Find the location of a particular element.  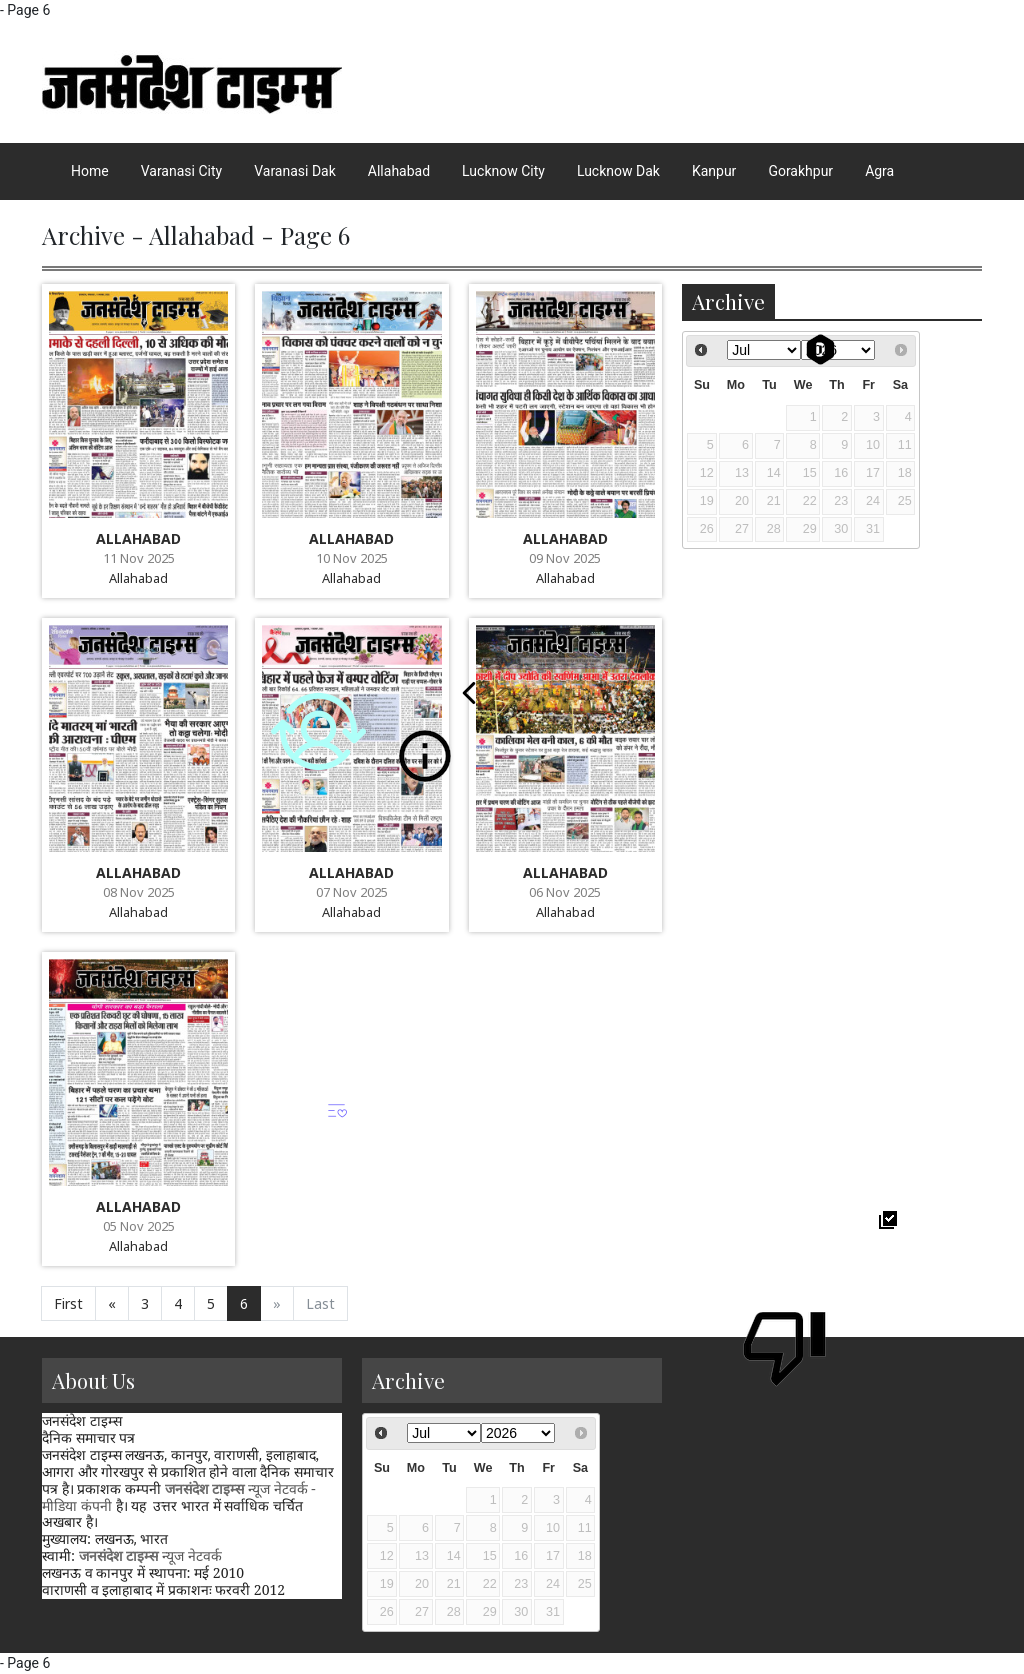

view more information about this item is located at coordinates (425, 756).